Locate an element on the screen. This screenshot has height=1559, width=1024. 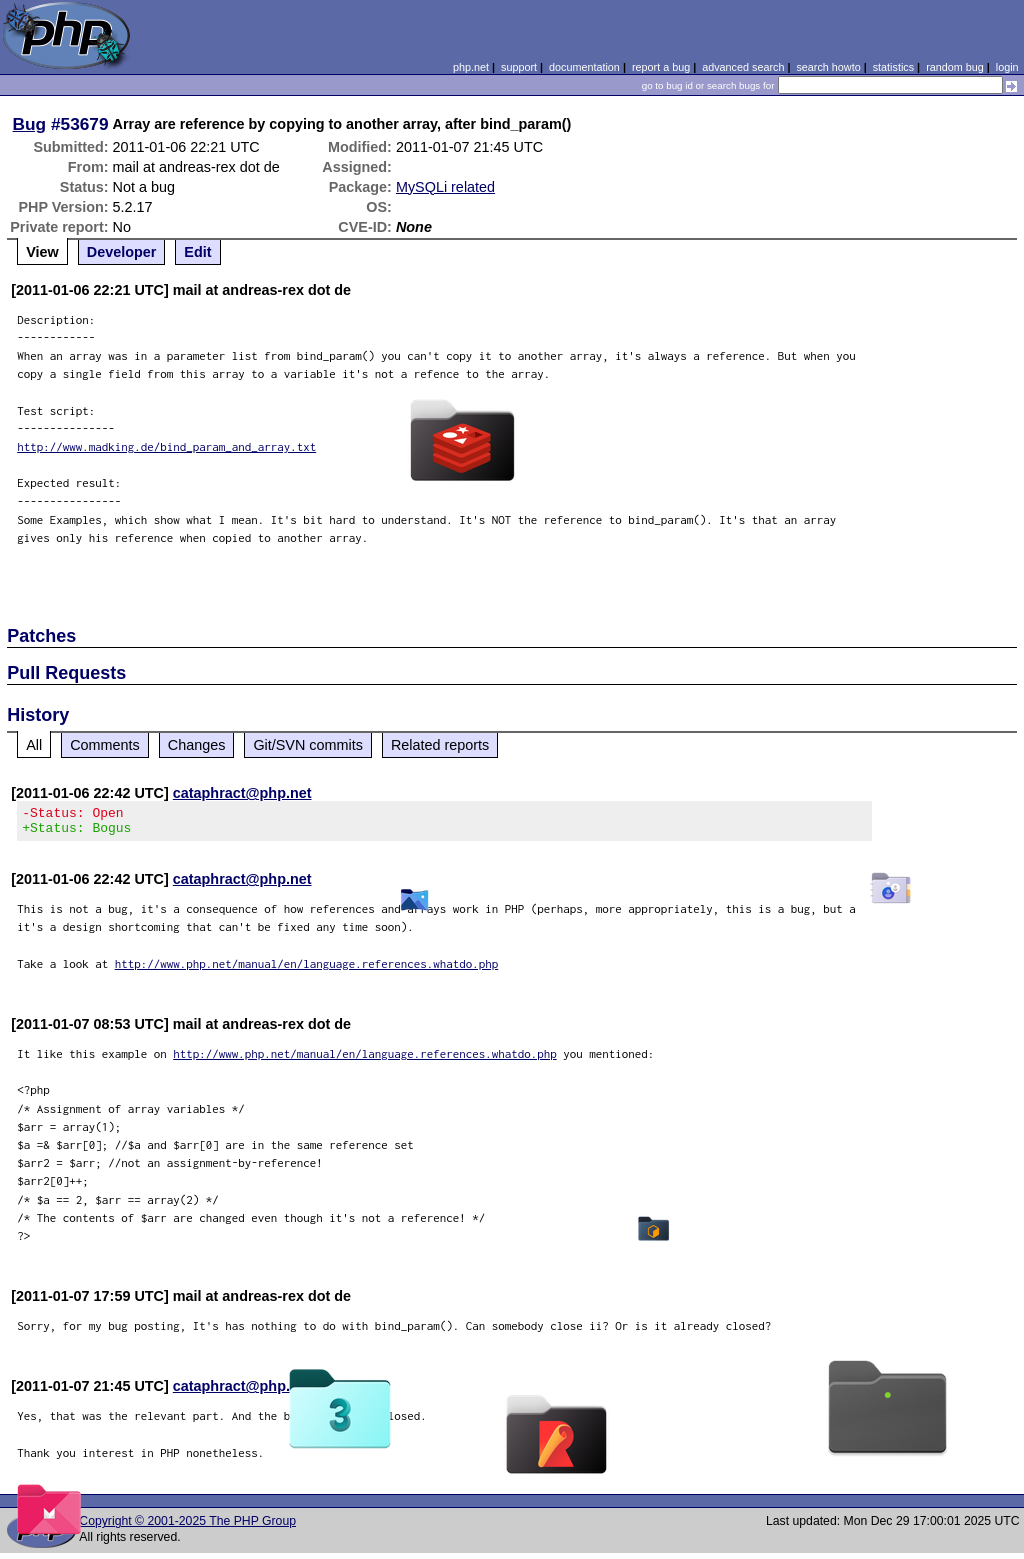
open microsoft contacts folder is located at coordinates (891, 889).